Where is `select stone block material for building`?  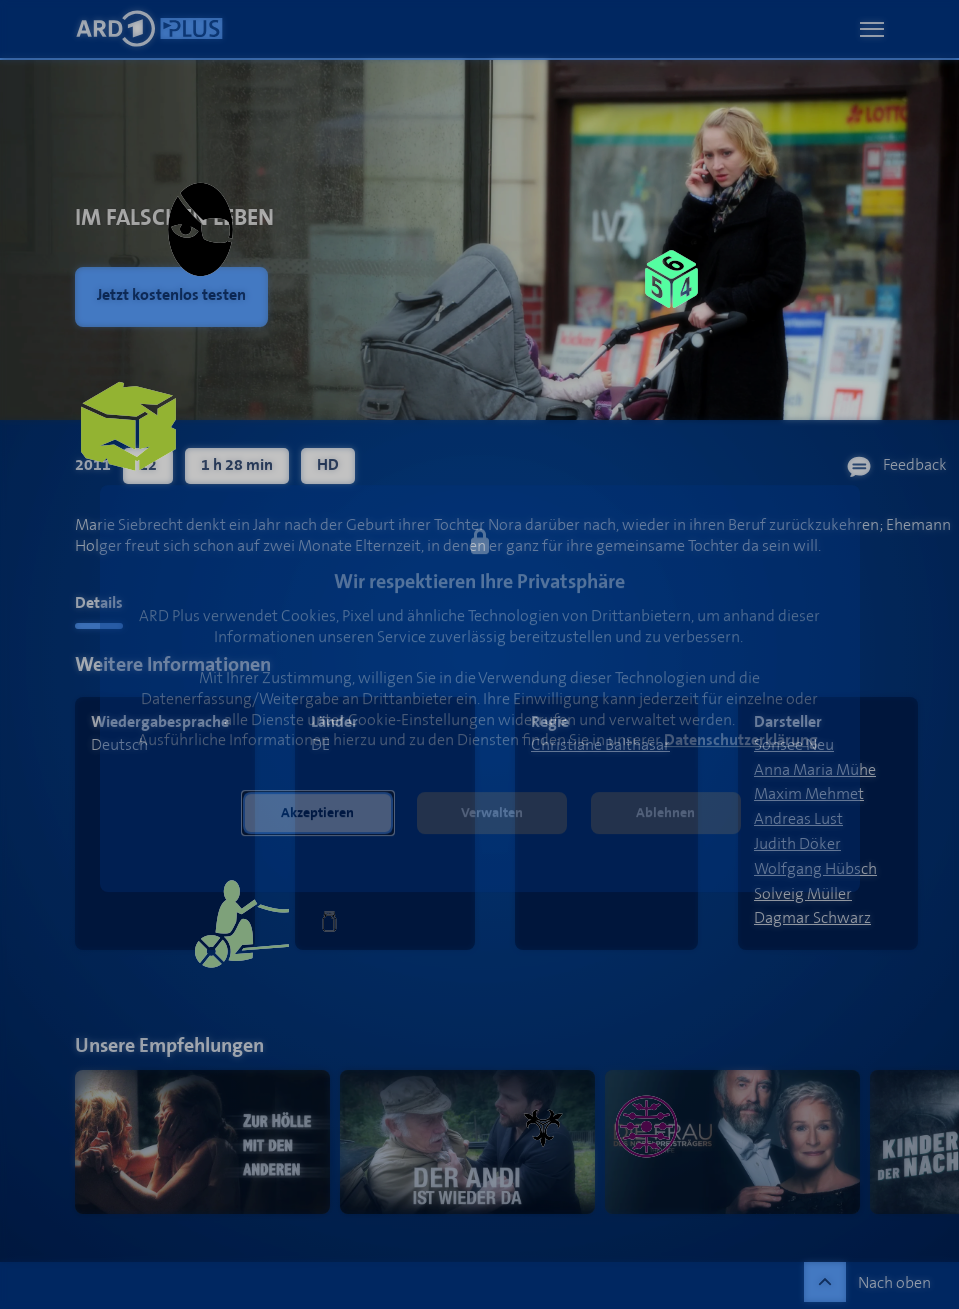 select stone block material for building is located at coordinates (128, 424).